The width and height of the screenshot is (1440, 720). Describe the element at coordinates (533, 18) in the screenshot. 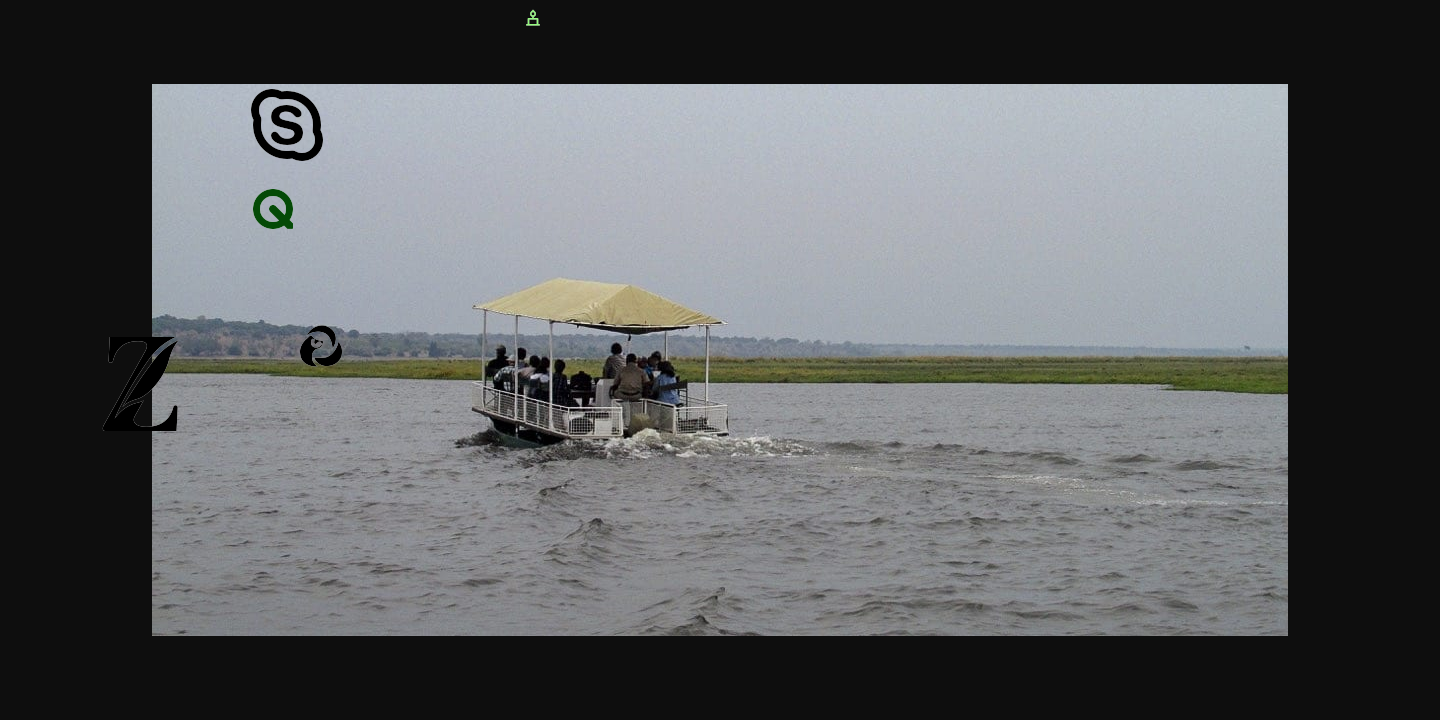

I see `access candle or ambient lighting settings` at that location.